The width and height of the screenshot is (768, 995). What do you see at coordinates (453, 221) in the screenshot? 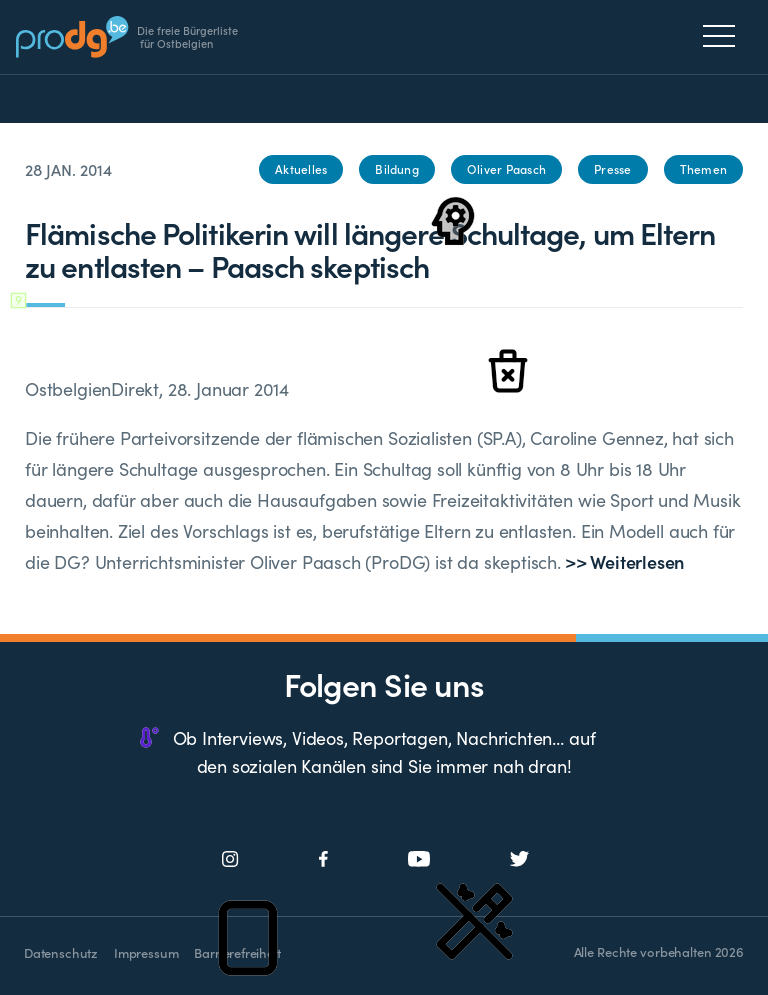
I see `access mental health or mindfulness features` at bounding box center [453, 221].